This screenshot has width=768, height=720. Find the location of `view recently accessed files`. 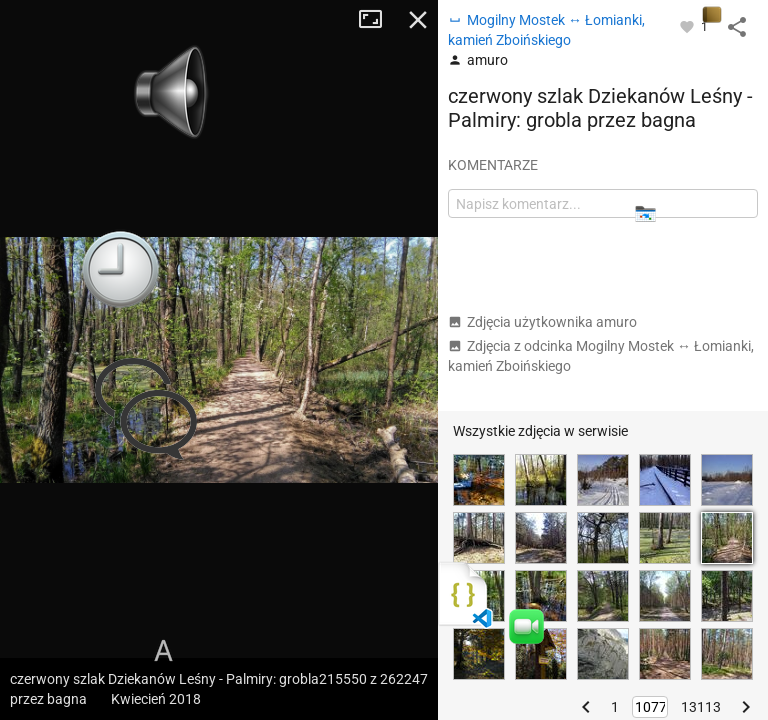

view recently accessed files is located at coordinates (120, 269).